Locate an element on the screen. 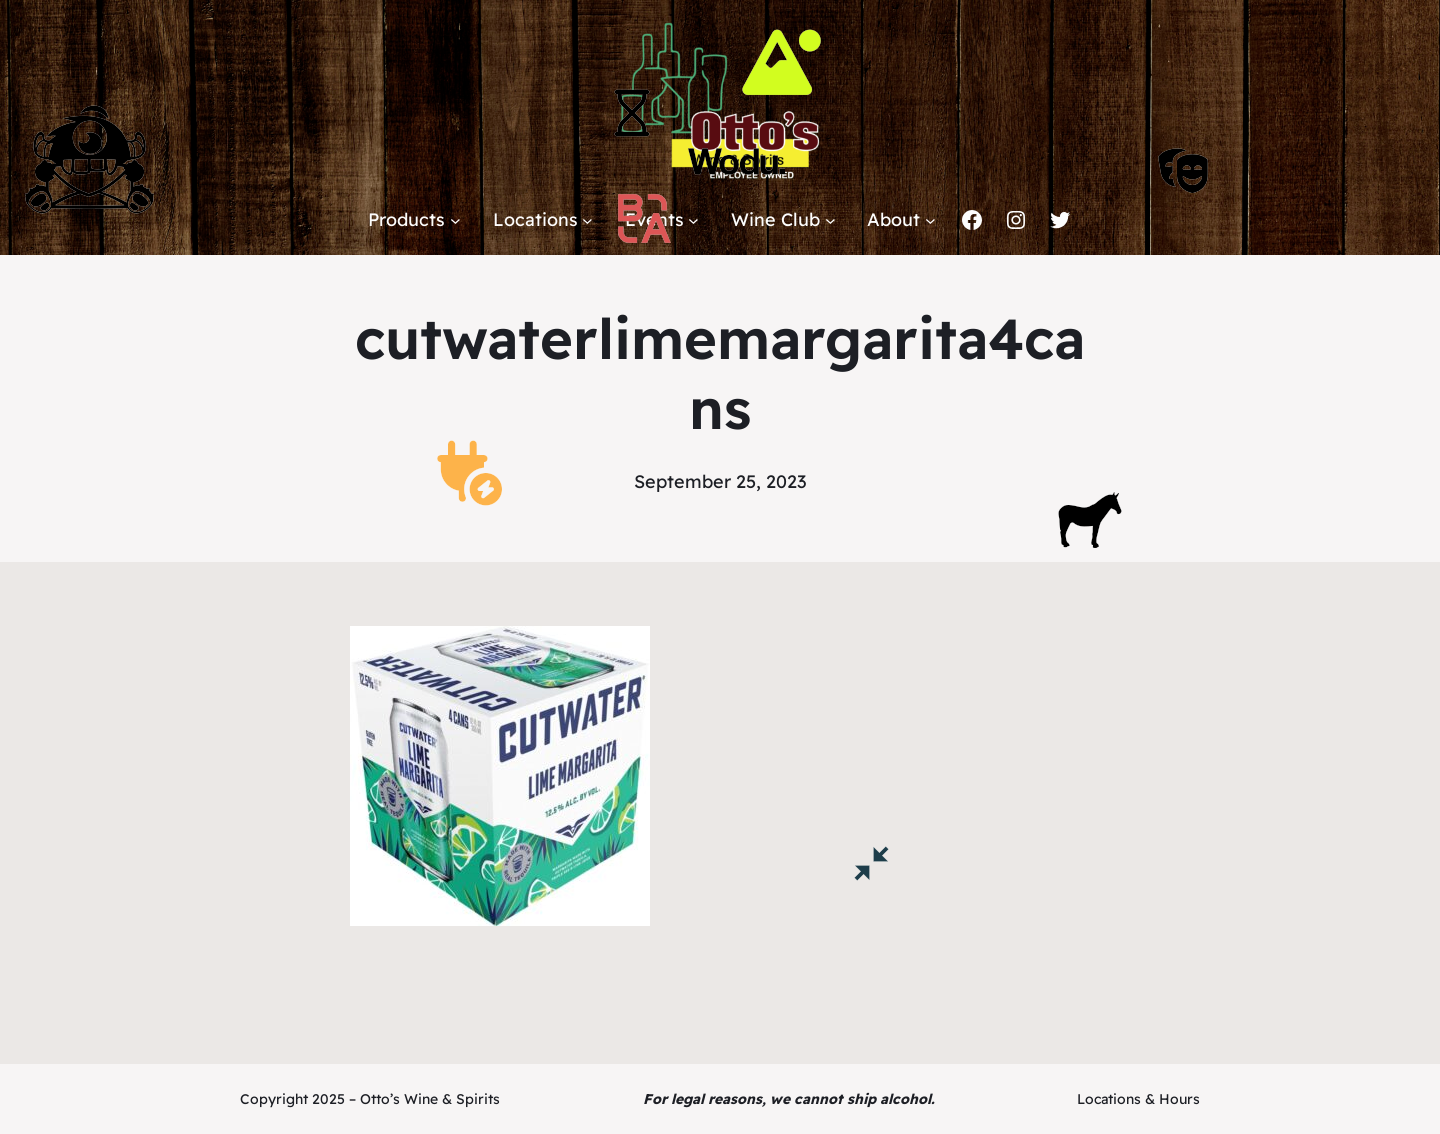  indicates a process is waiting or pending is located at coordinates (632, 113).